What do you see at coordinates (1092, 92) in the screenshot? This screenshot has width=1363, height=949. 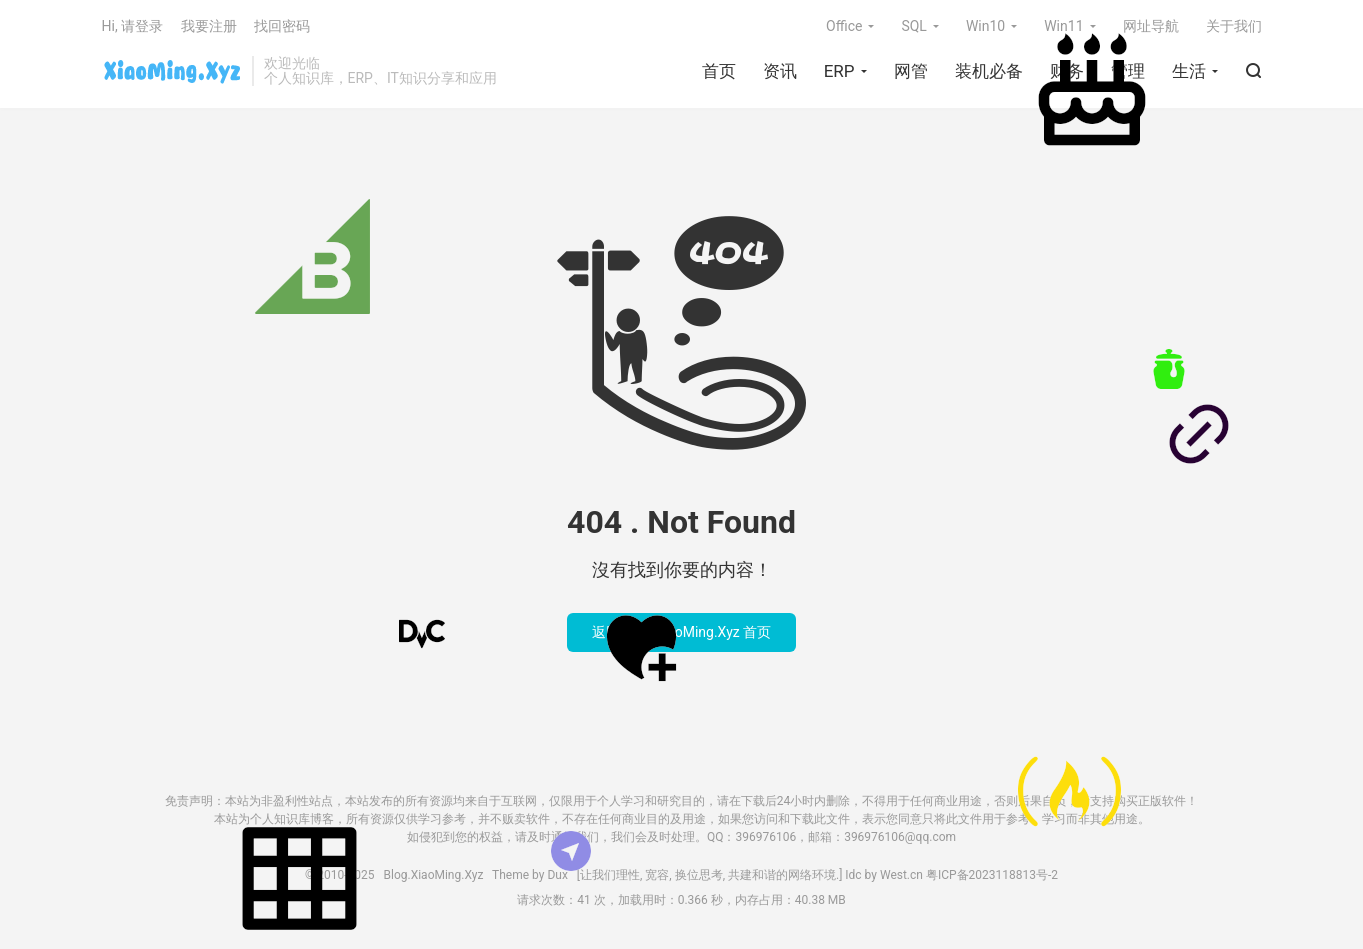 I see `view birthday or celebration events` at bounding box center [1092, 92].